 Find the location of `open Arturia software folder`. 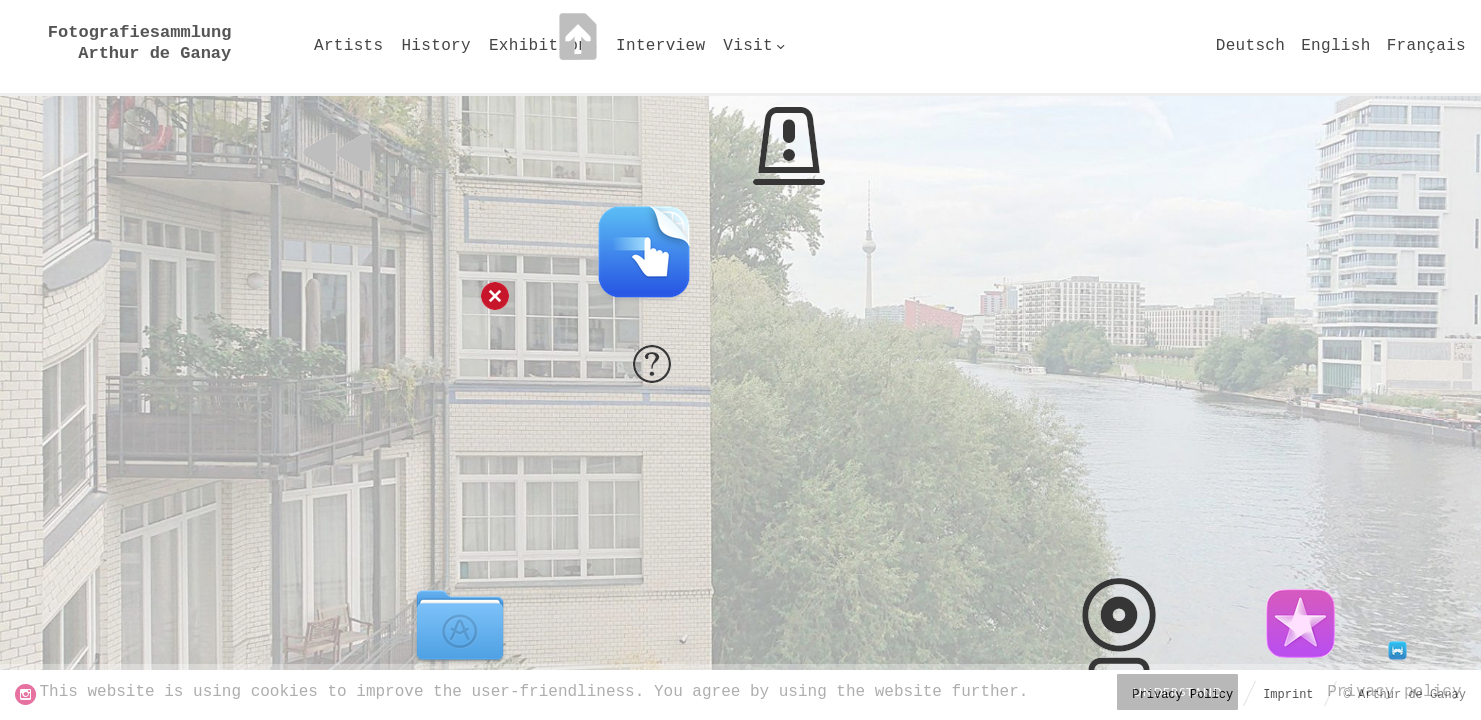

open Arturia software folder is located at coordinates (460, 625).